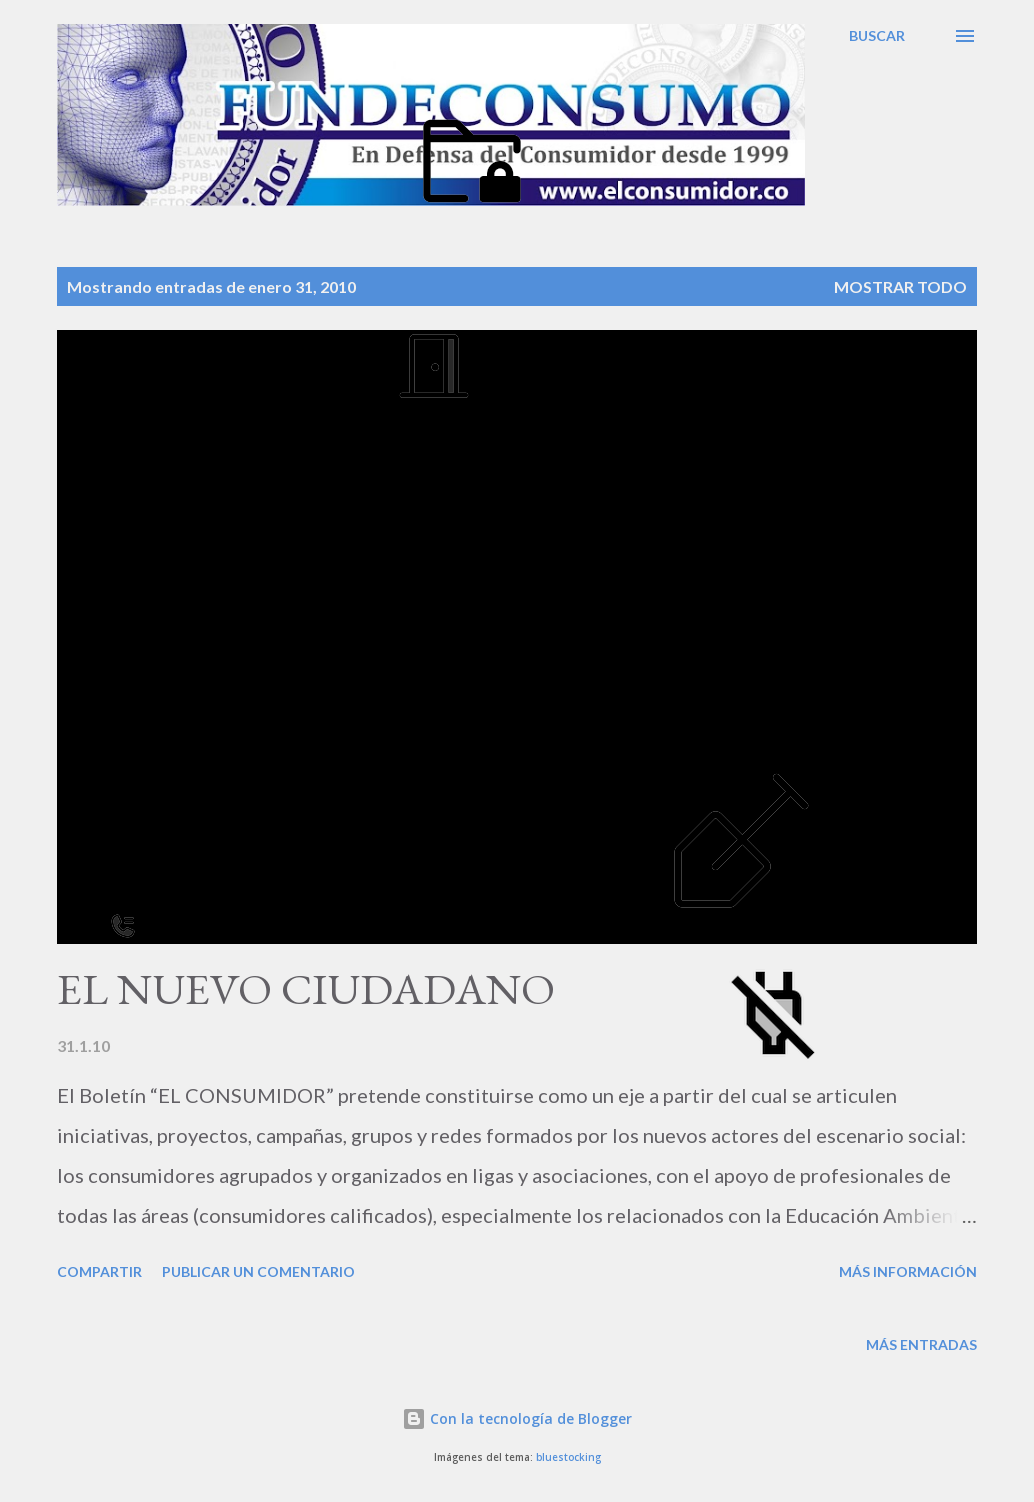 The width and height of the screenshot is (1034, 1502). What do you see at coordinates (434, 366) in the screenshot?
I see `log out or exit the current session` at bounding box center [434, 366].